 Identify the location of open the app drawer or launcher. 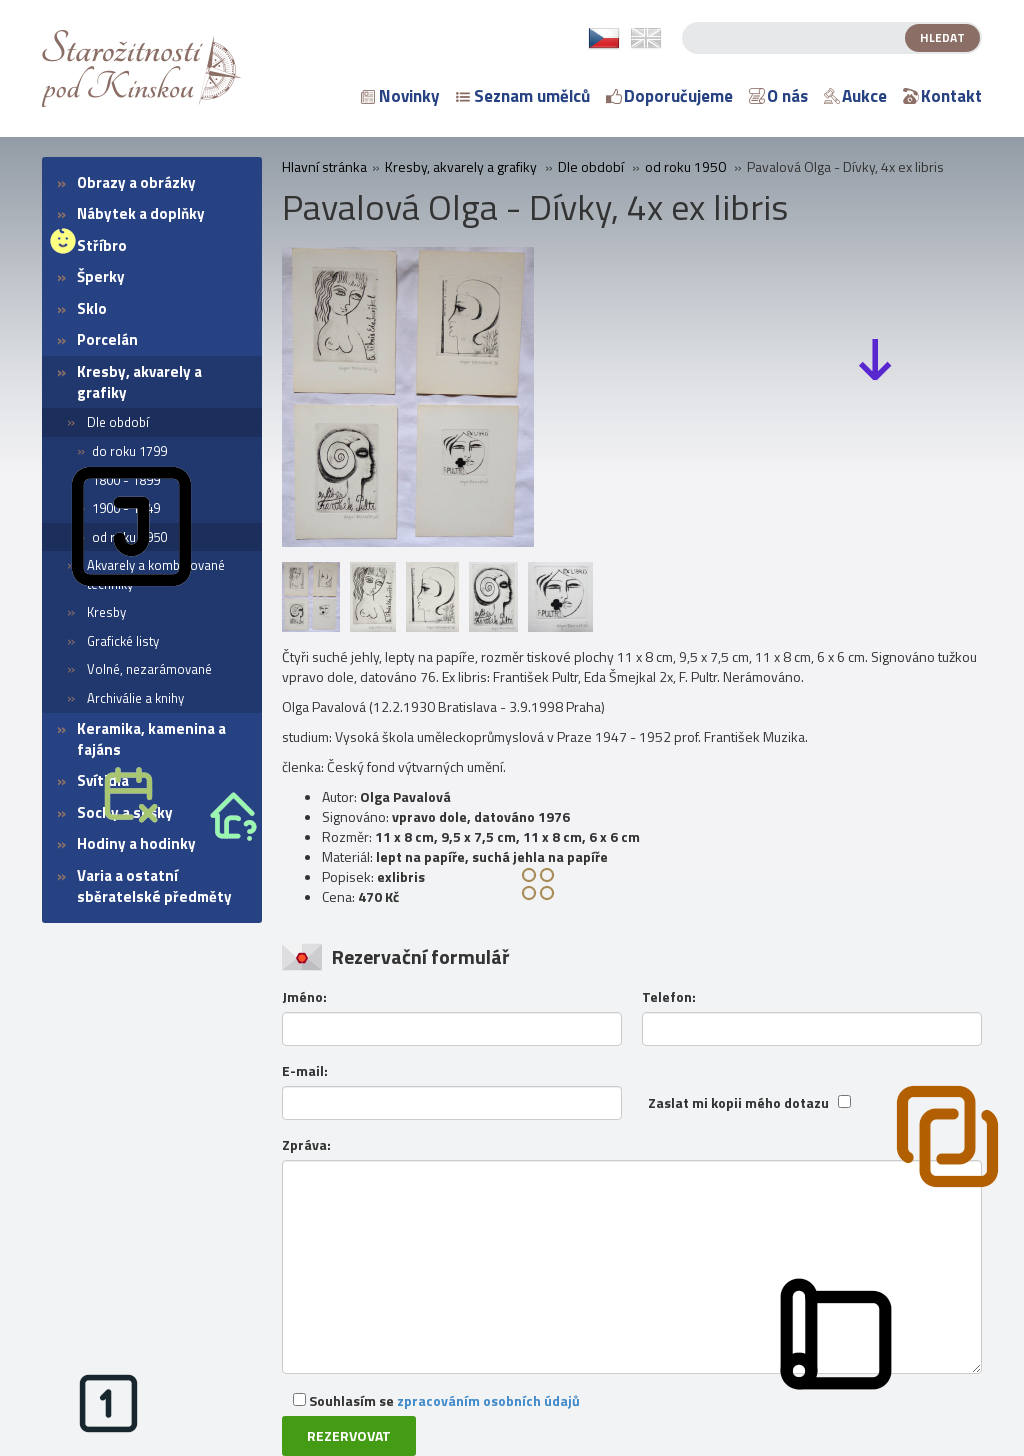
(538, 884).